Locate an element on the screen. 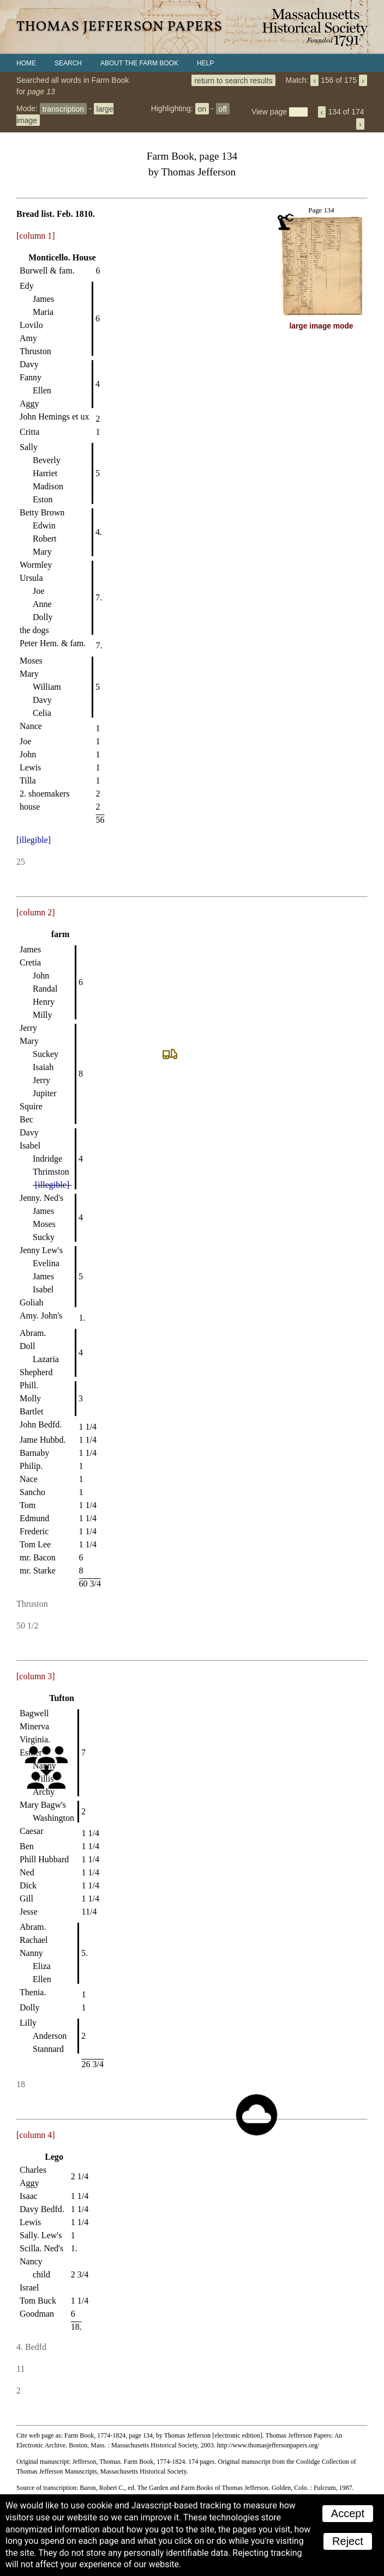 This screenshot has width=384, height=2576. track shipping or delivery status is located at coordinates (170, 1054).